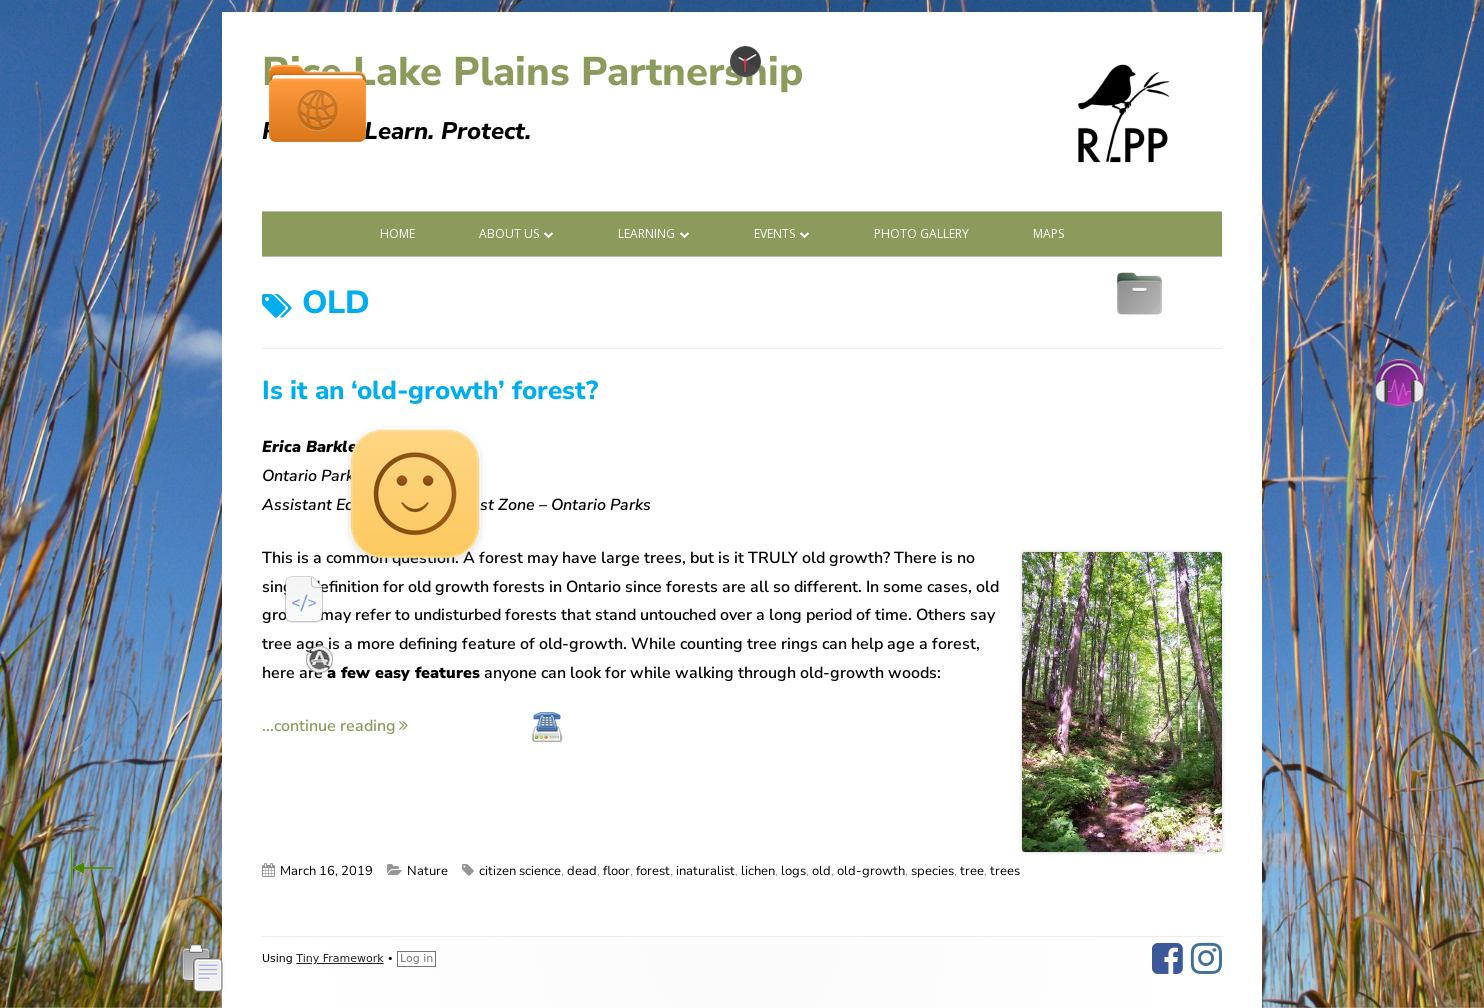  Describe the element at coordinates (317, 103) in the screenshot. I see `open folder containing html or web files` at that location.